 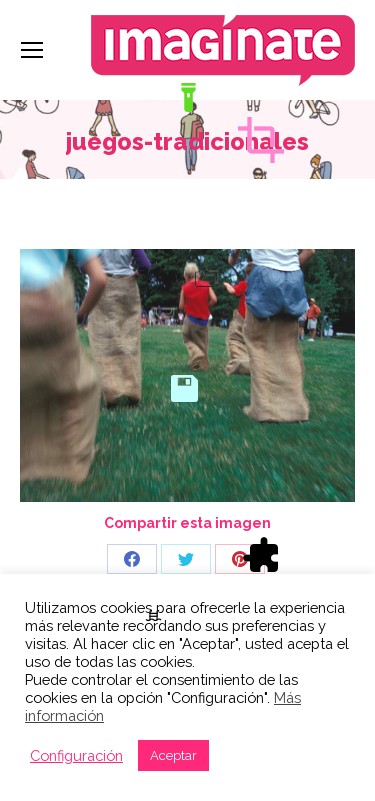 What do you see at coordinates (188, 97) in the screenshot?
I see `toggle flashlight on/off` at bounding box center [188, 97].